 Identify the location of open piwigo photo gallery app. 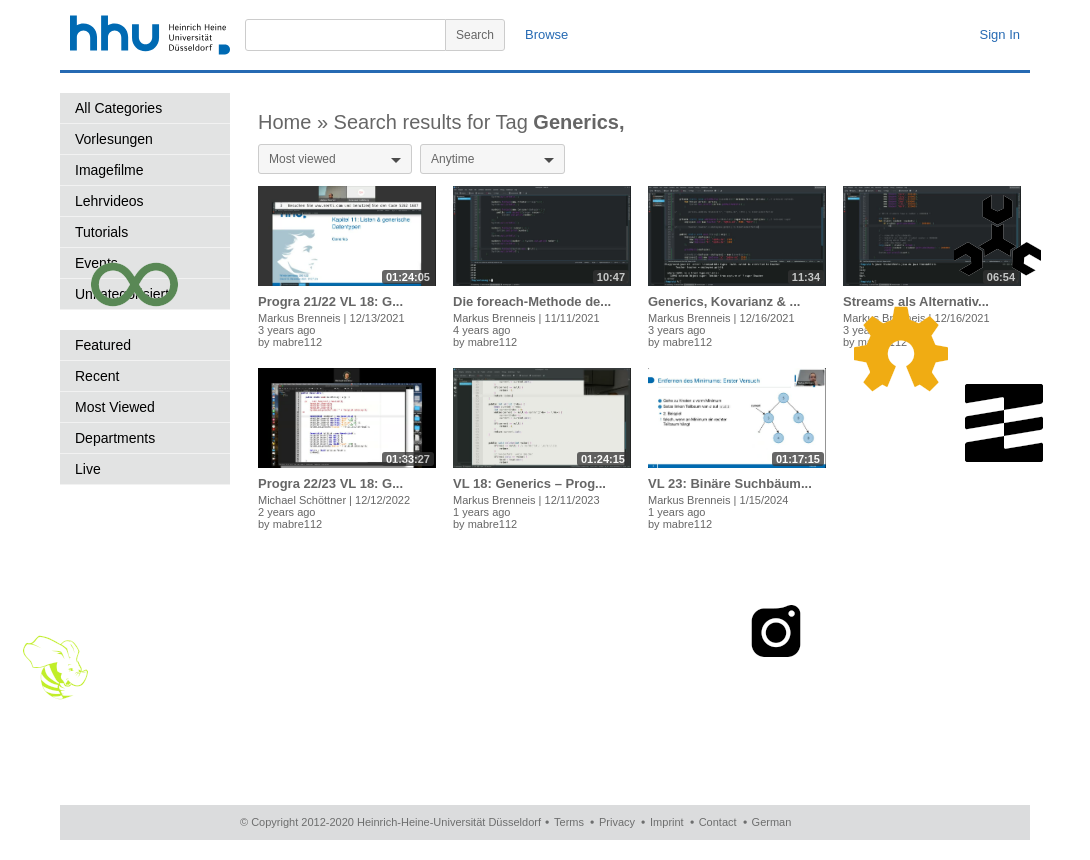
(776, 631).